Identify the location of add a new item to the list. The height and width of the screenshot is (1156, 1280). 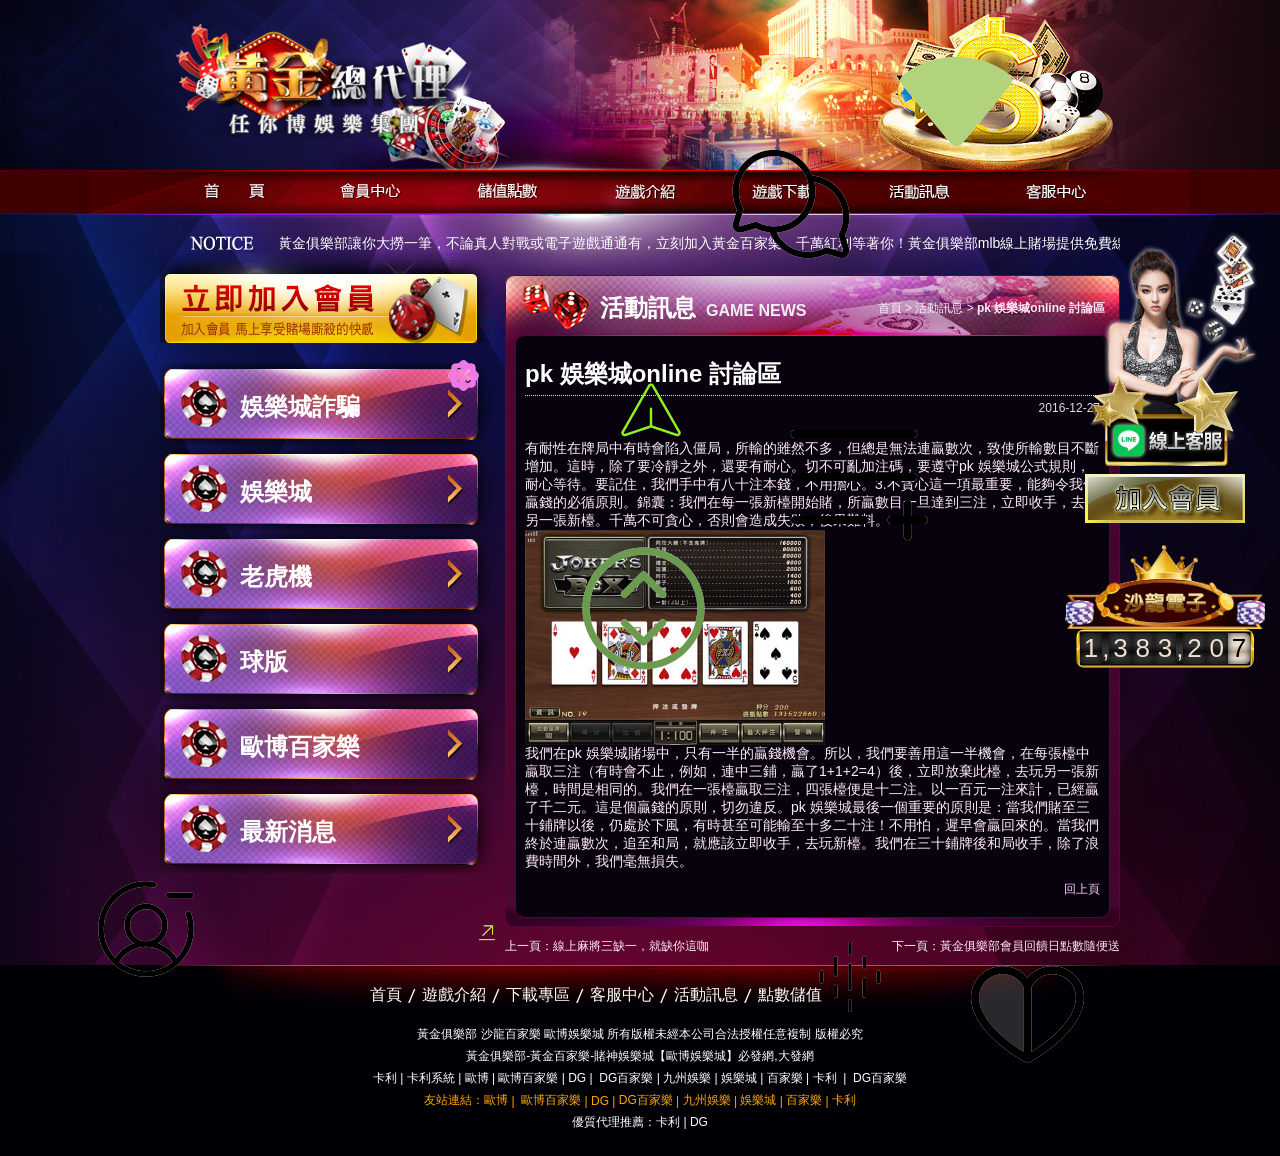
(854, 477).